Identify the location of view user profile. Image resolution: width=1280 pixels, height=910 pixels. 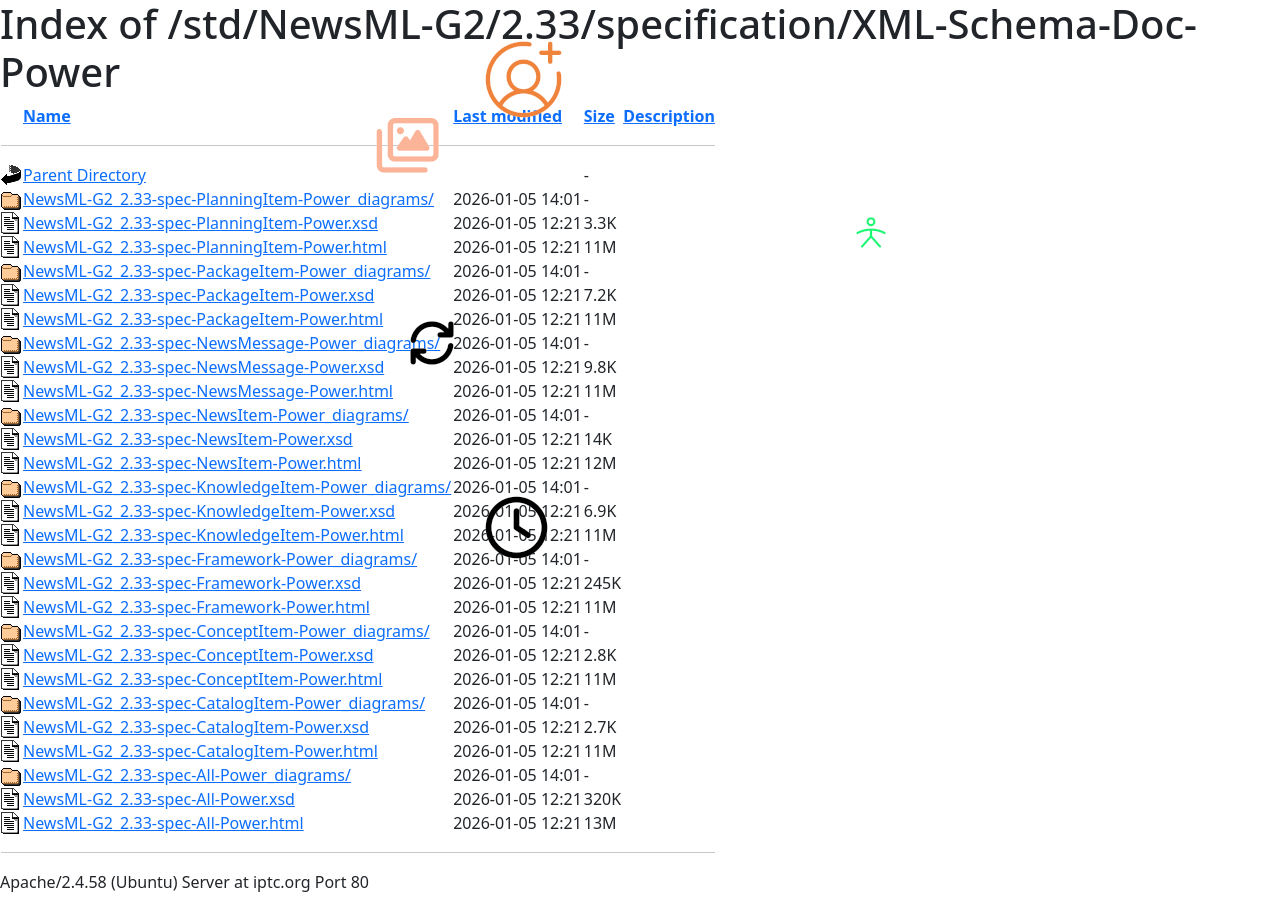
(871, 233).